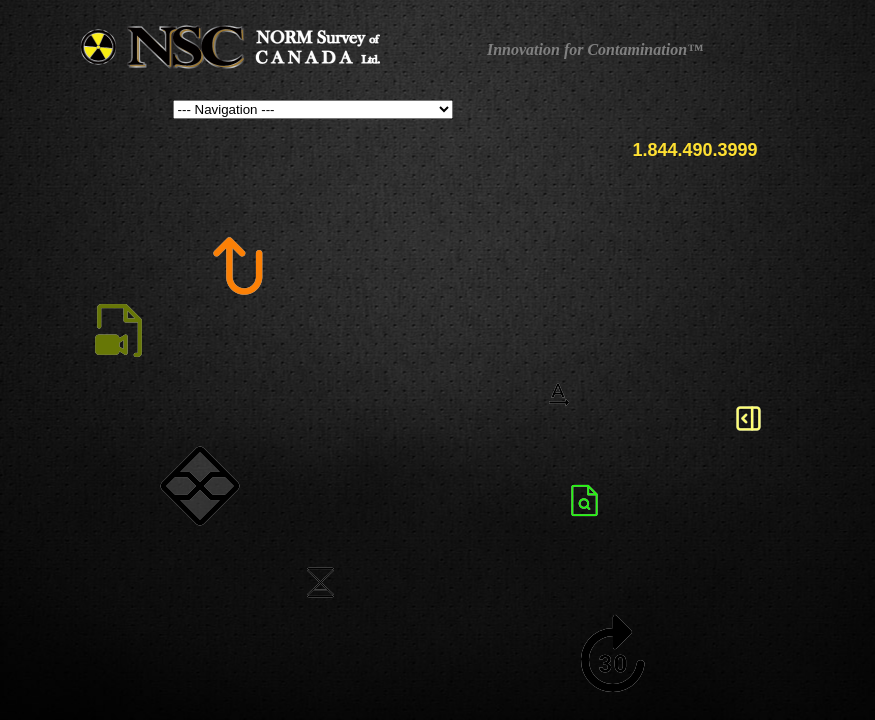  Describe the element at coordinates (240, 266) in the screenshot. I see `go back to previous screen or section` at that location.